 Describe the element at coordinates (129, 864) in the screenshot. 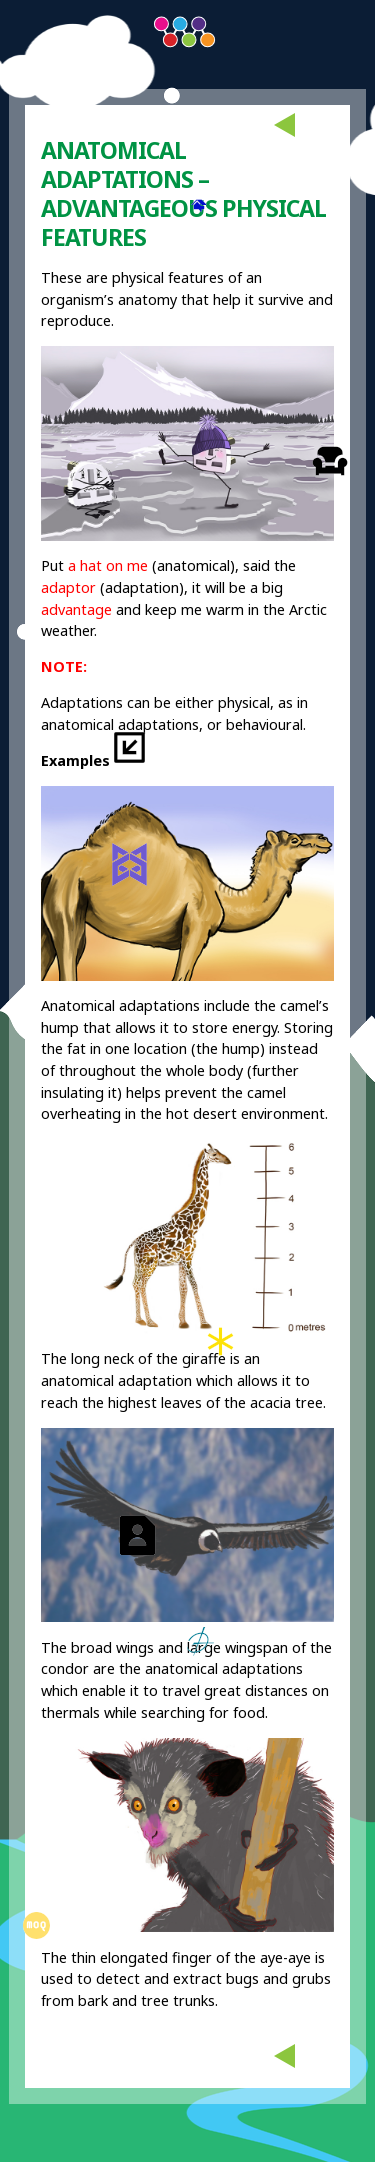

I see `backbone.js framework logo` at that location.